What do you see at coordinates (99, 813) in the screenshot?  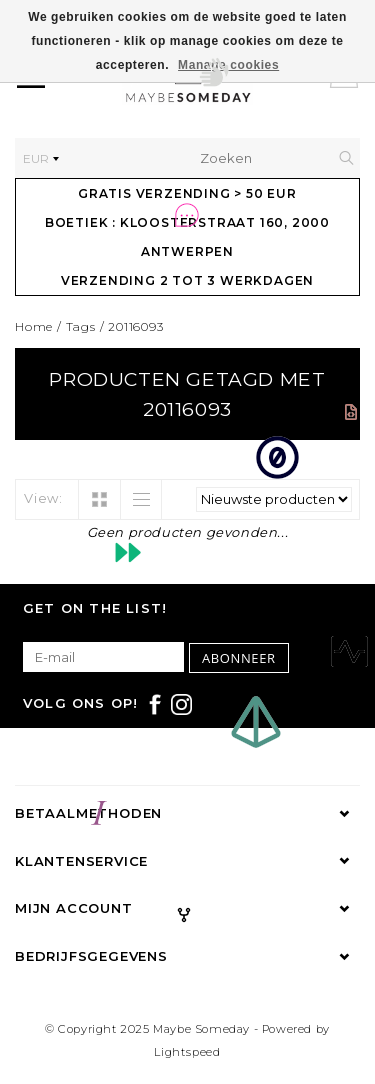 I see `apply italic formatting to selected text` at bounding box center [99, 813].